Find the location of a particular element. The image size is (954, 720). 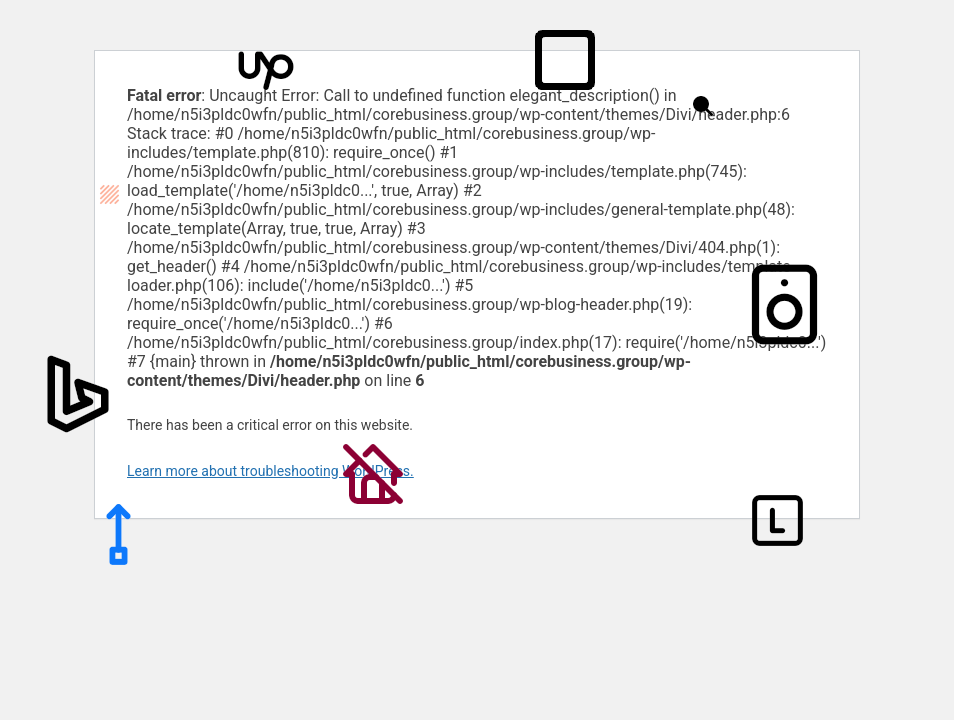

search with microsoft bing is located at coordinates (78, 394).